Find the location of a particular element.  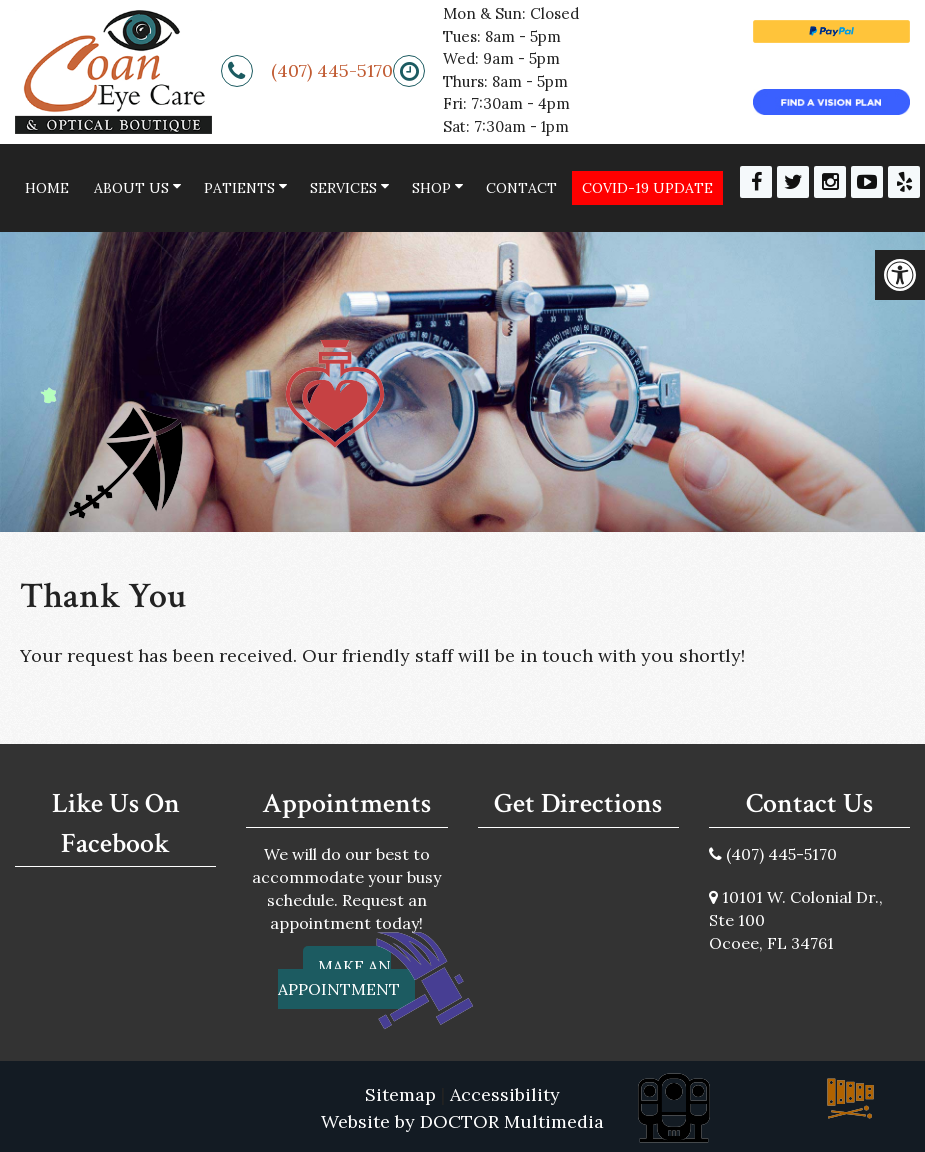

access music or sound settings is located at coordinates (850, 1098).